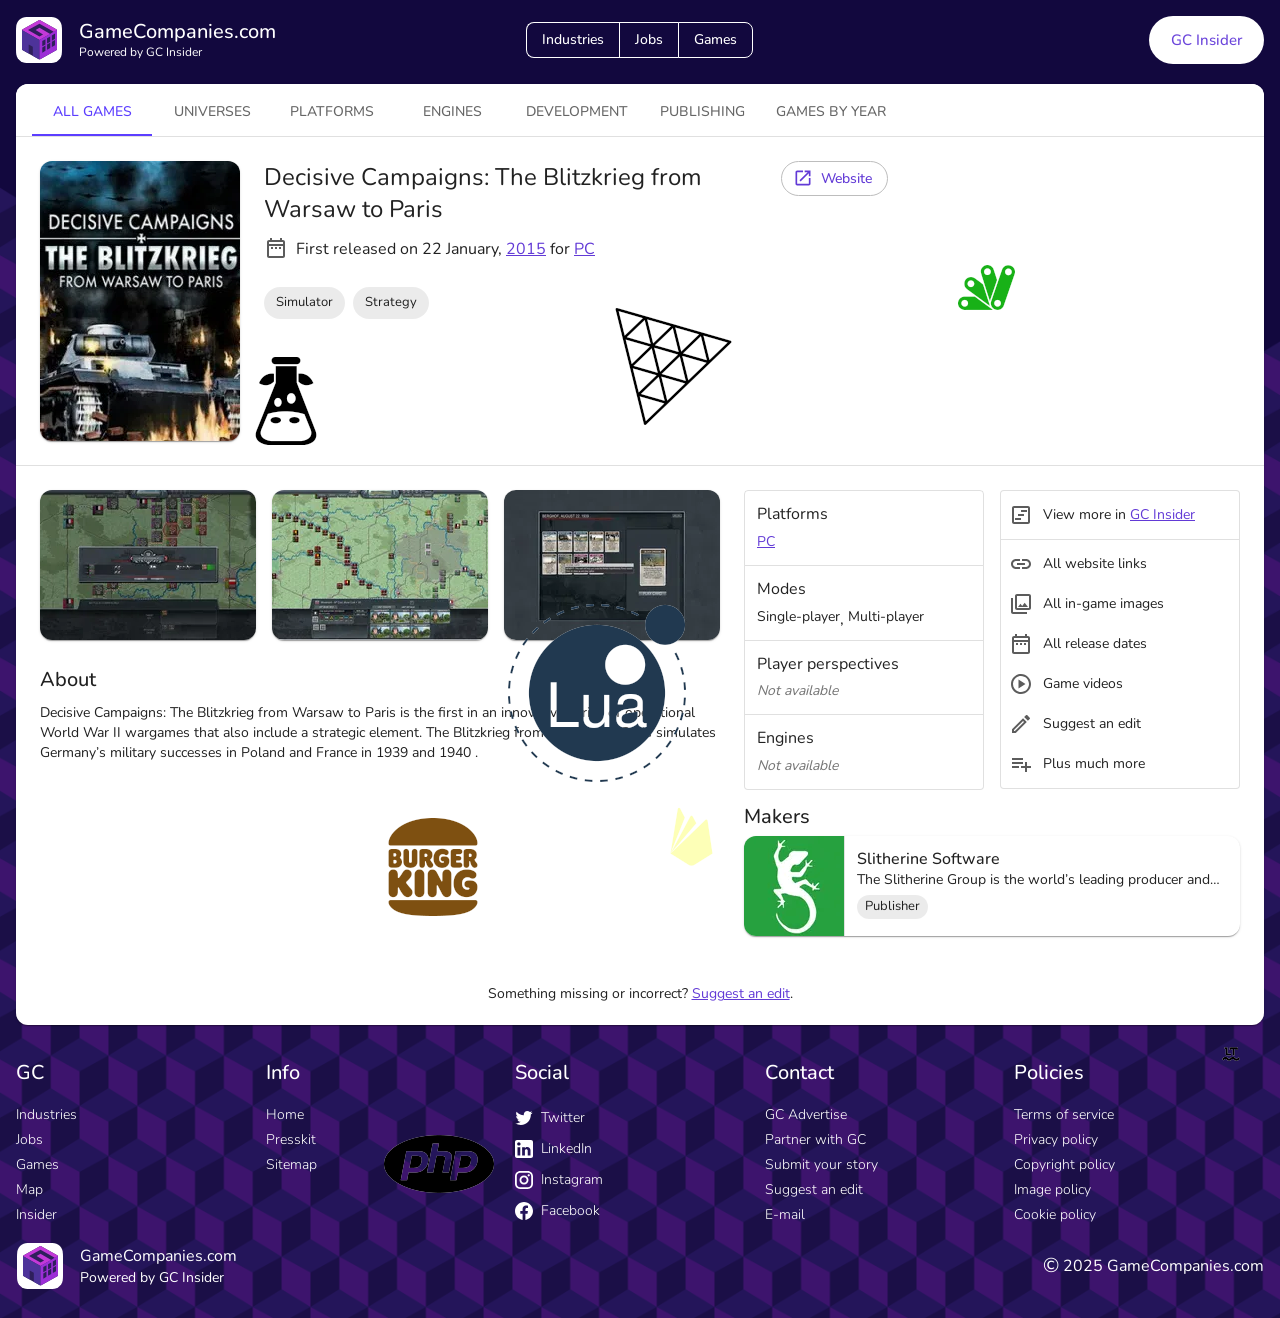  What do you see at coordinates (439, 1164) in the screenshot?
I see `php programming language logo` at bounding box center [439, 1164].